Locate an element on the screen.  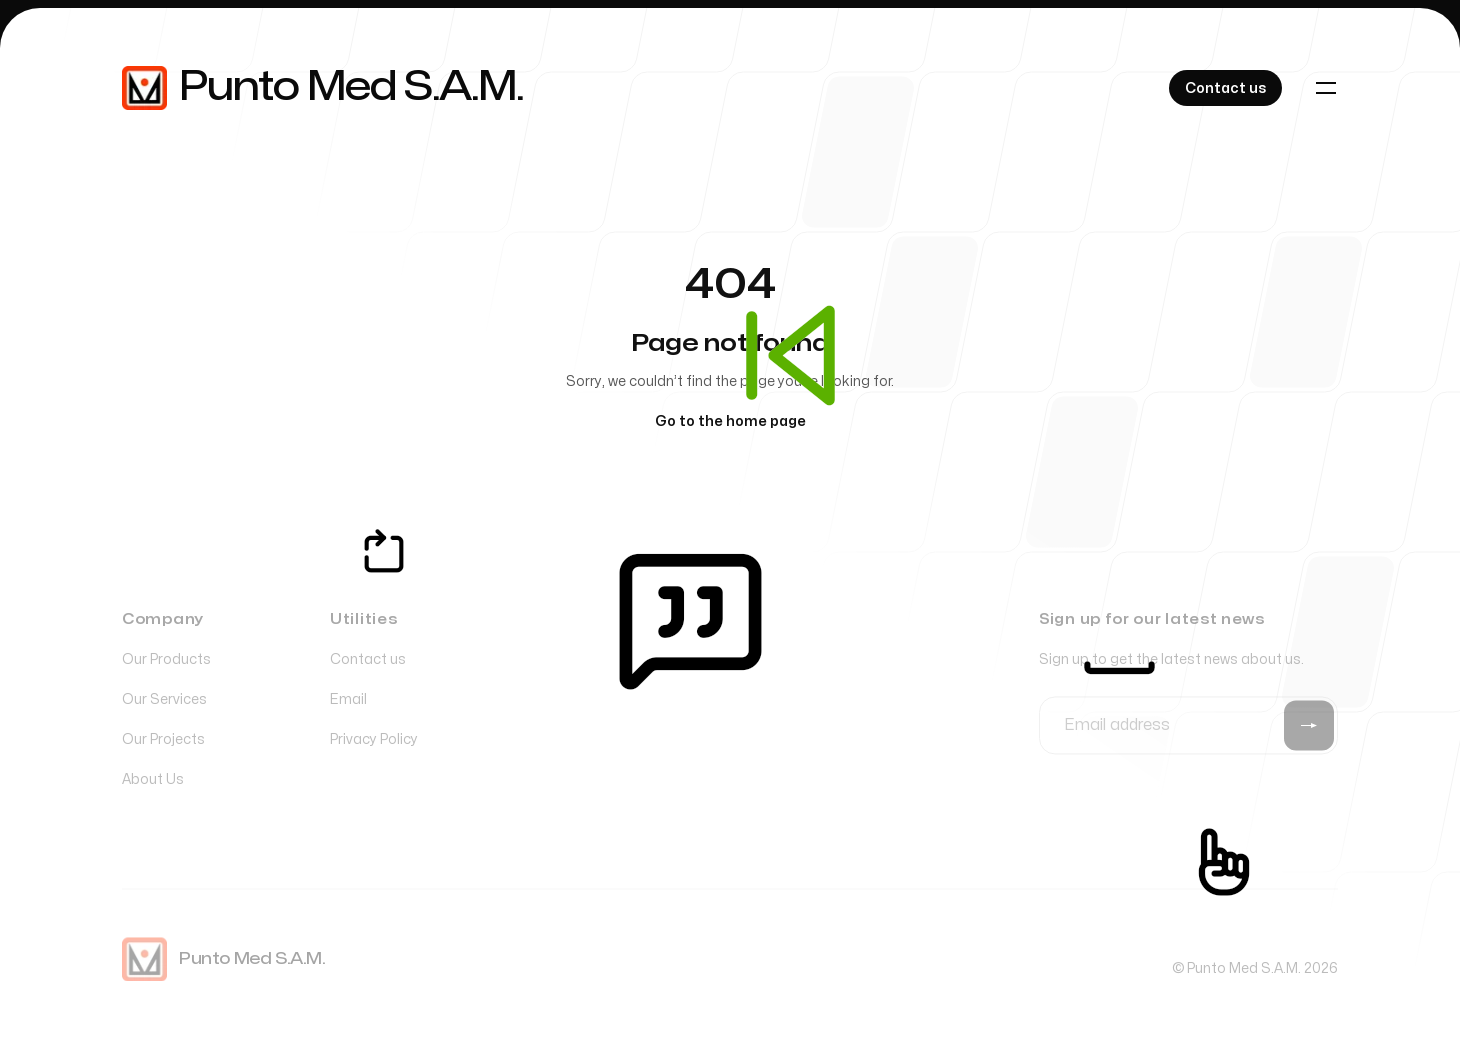
rotate element clockwise is located at coordinates (384, 553).